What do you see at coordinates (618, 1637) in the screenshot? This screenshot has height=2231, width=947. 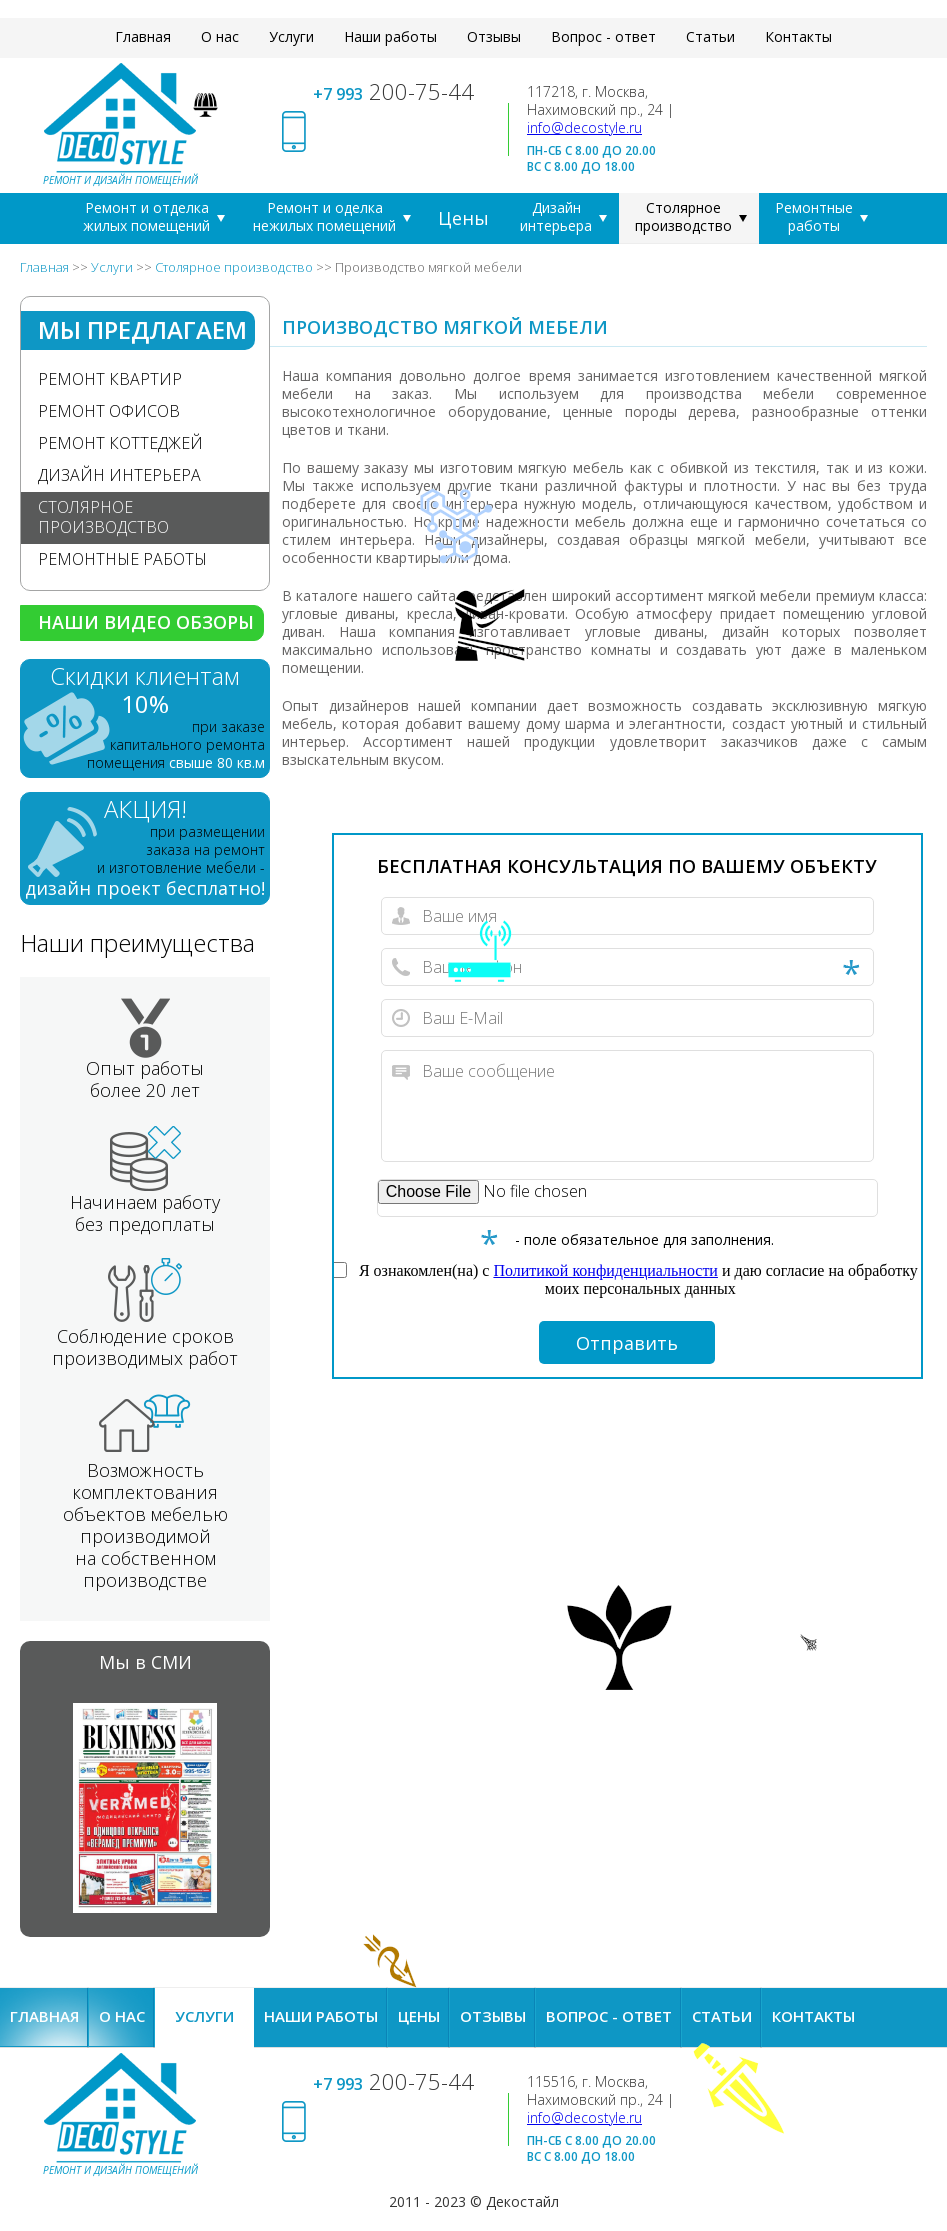 I see `indicates new growth or beginner status` at bounding box center [618, 1637].